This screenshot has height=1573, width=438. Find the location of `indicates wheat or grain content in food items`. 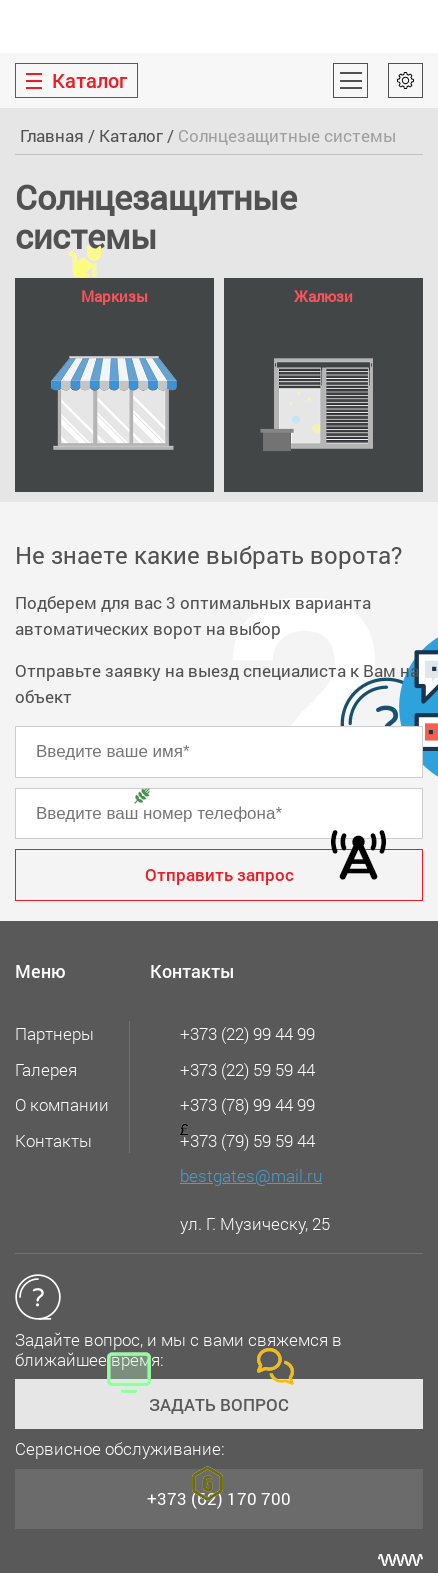

indicates wheat or grain content in food items is located at coordinates (142, 795).